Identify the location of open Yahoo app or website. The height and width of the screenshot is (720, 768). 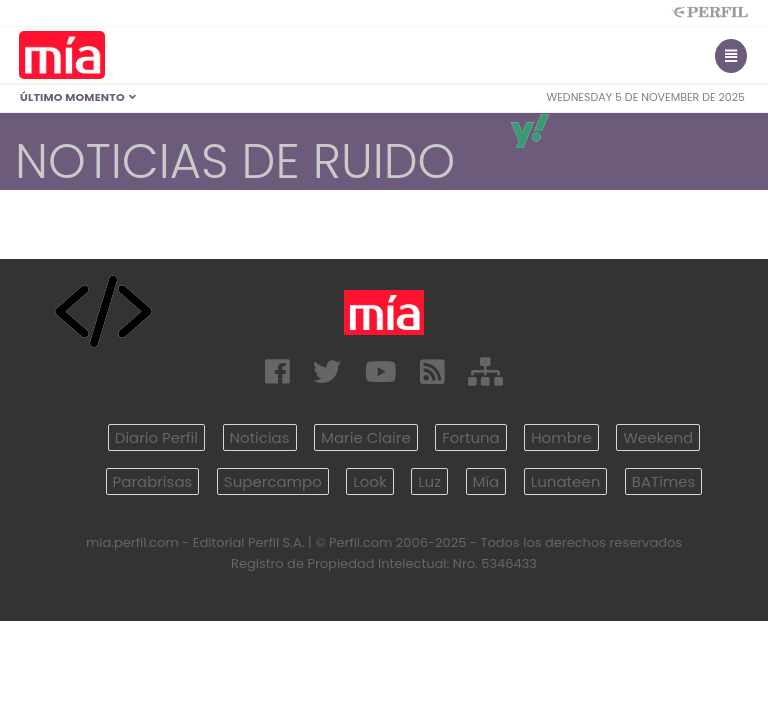
(530, 131).